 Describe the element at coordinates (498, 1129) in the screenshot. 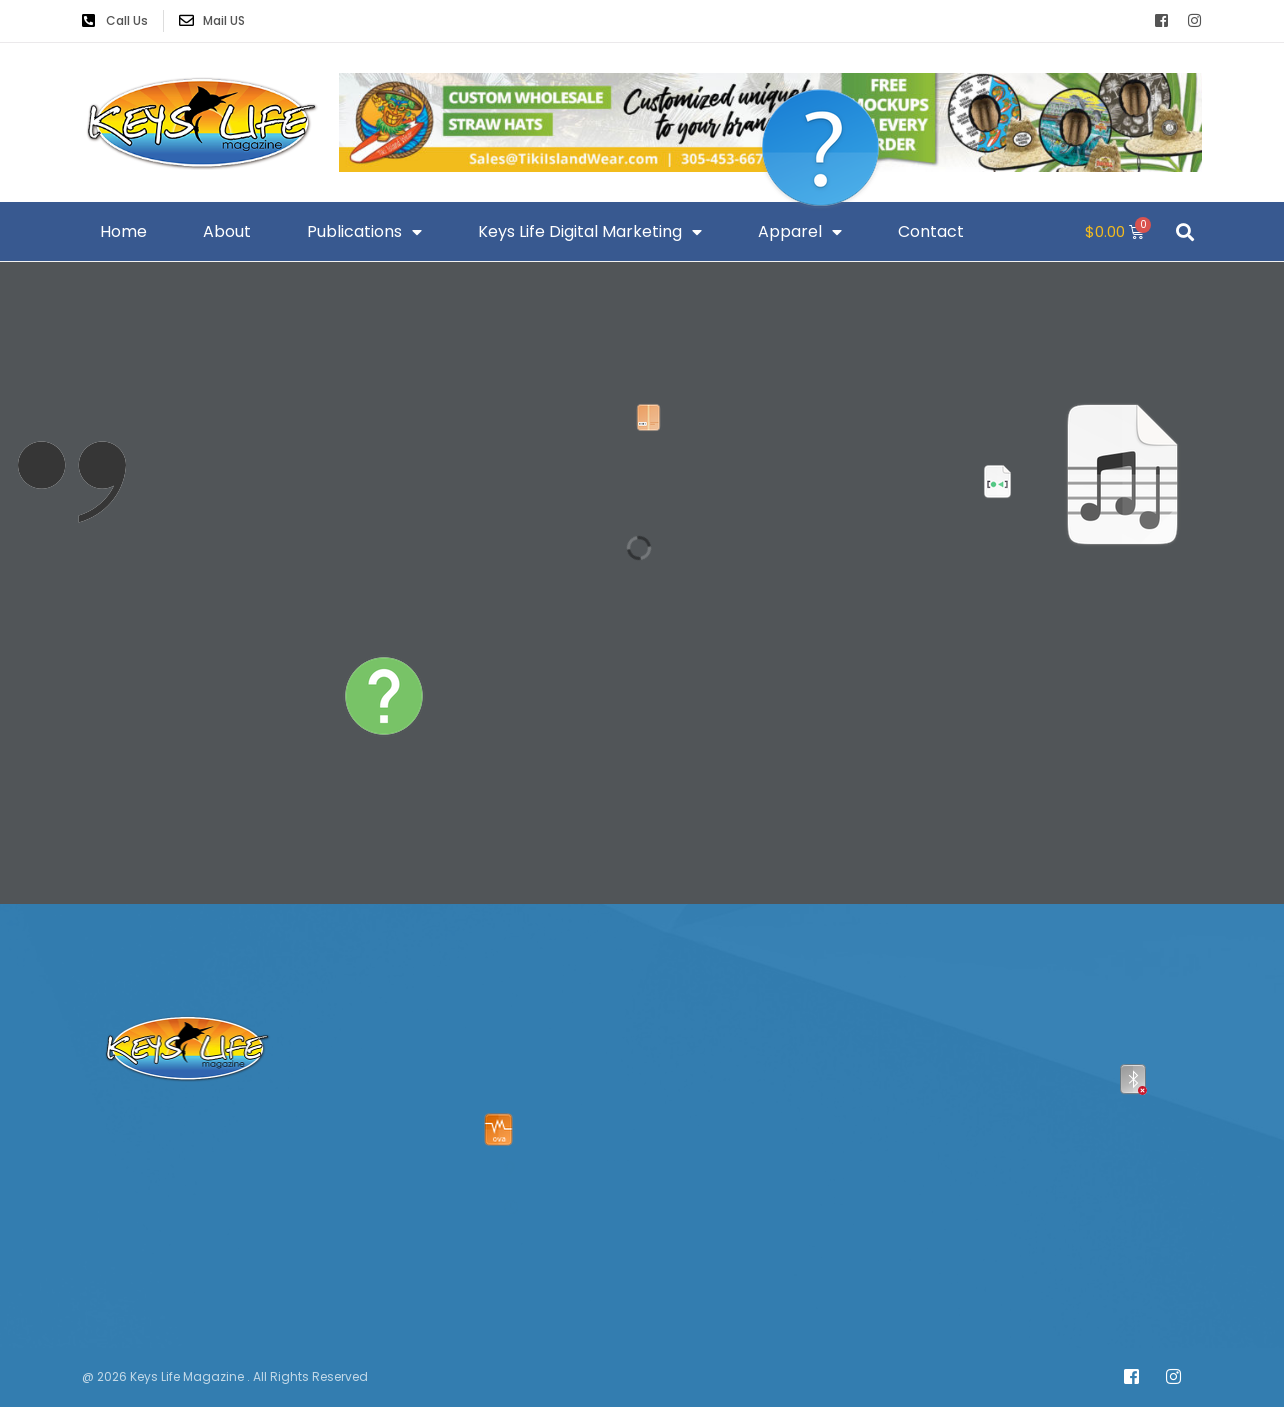

I see `open a VirtualBox appliance file (.ova)` at that location.